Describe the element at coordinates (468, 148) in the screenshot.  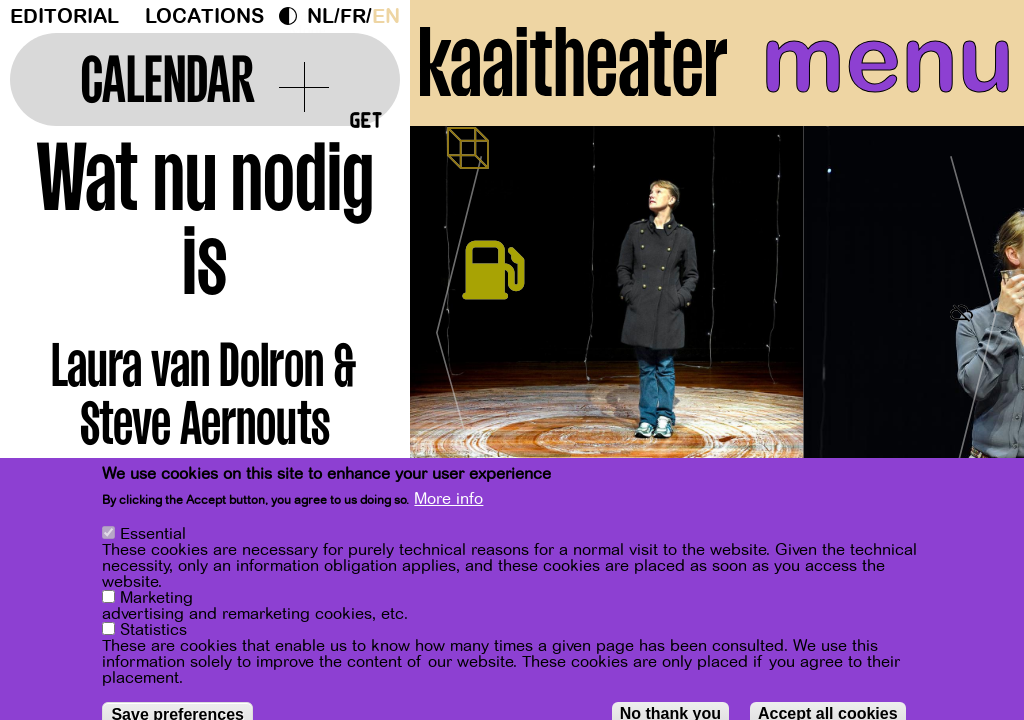
I see `view 3D model or object` at that location.